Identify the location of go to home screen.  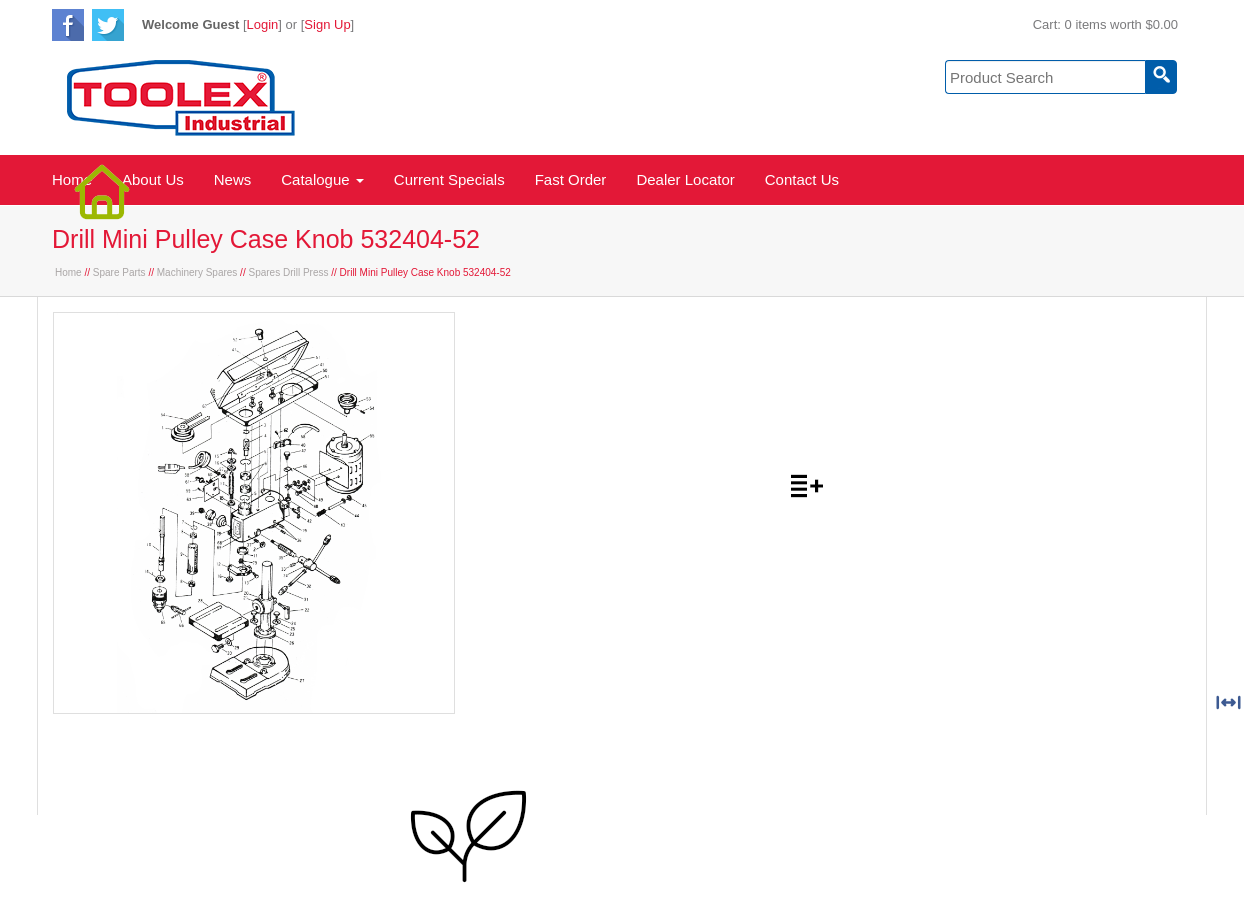
(102, 192).